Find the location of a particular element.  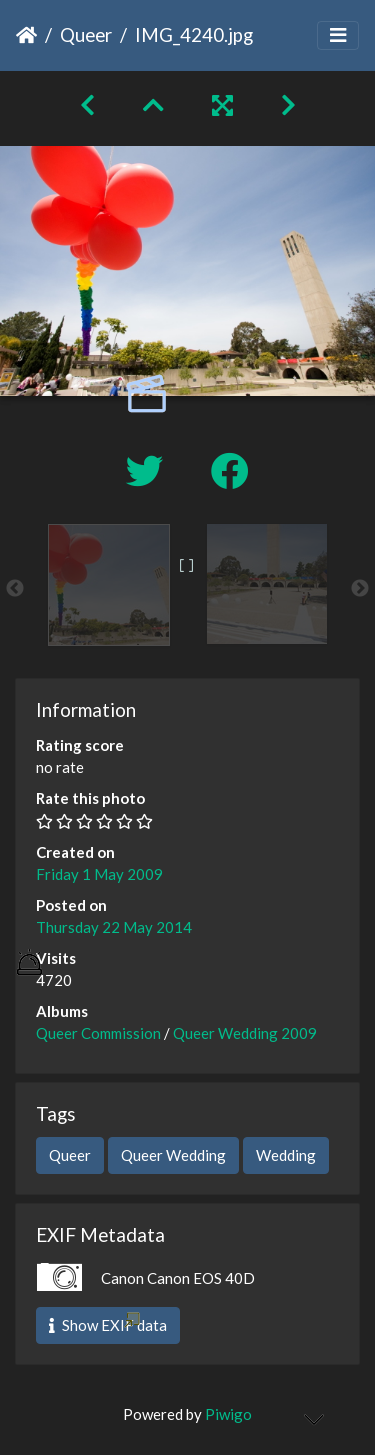

expand a dropdown menu or section is located at coordinates (314, 1419).